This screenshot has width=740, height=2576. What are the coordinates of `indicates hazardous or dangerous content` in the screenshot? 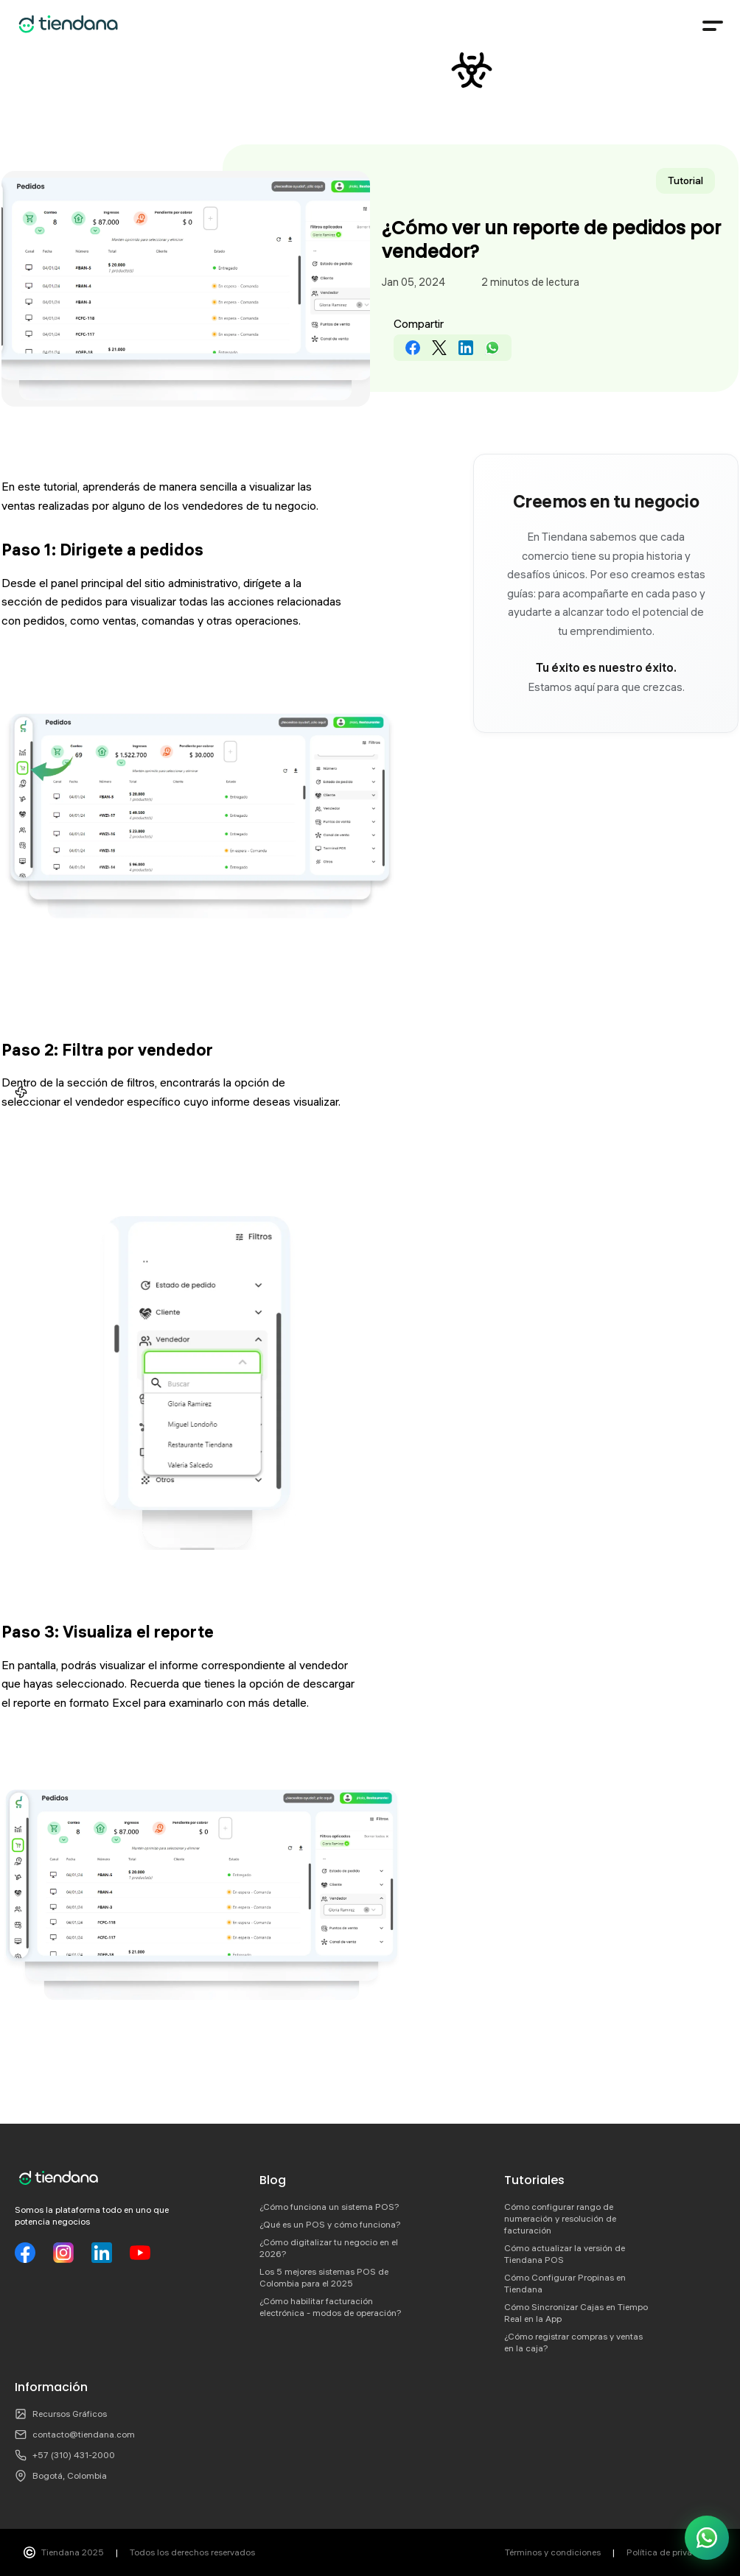 It's located at (472, 70).